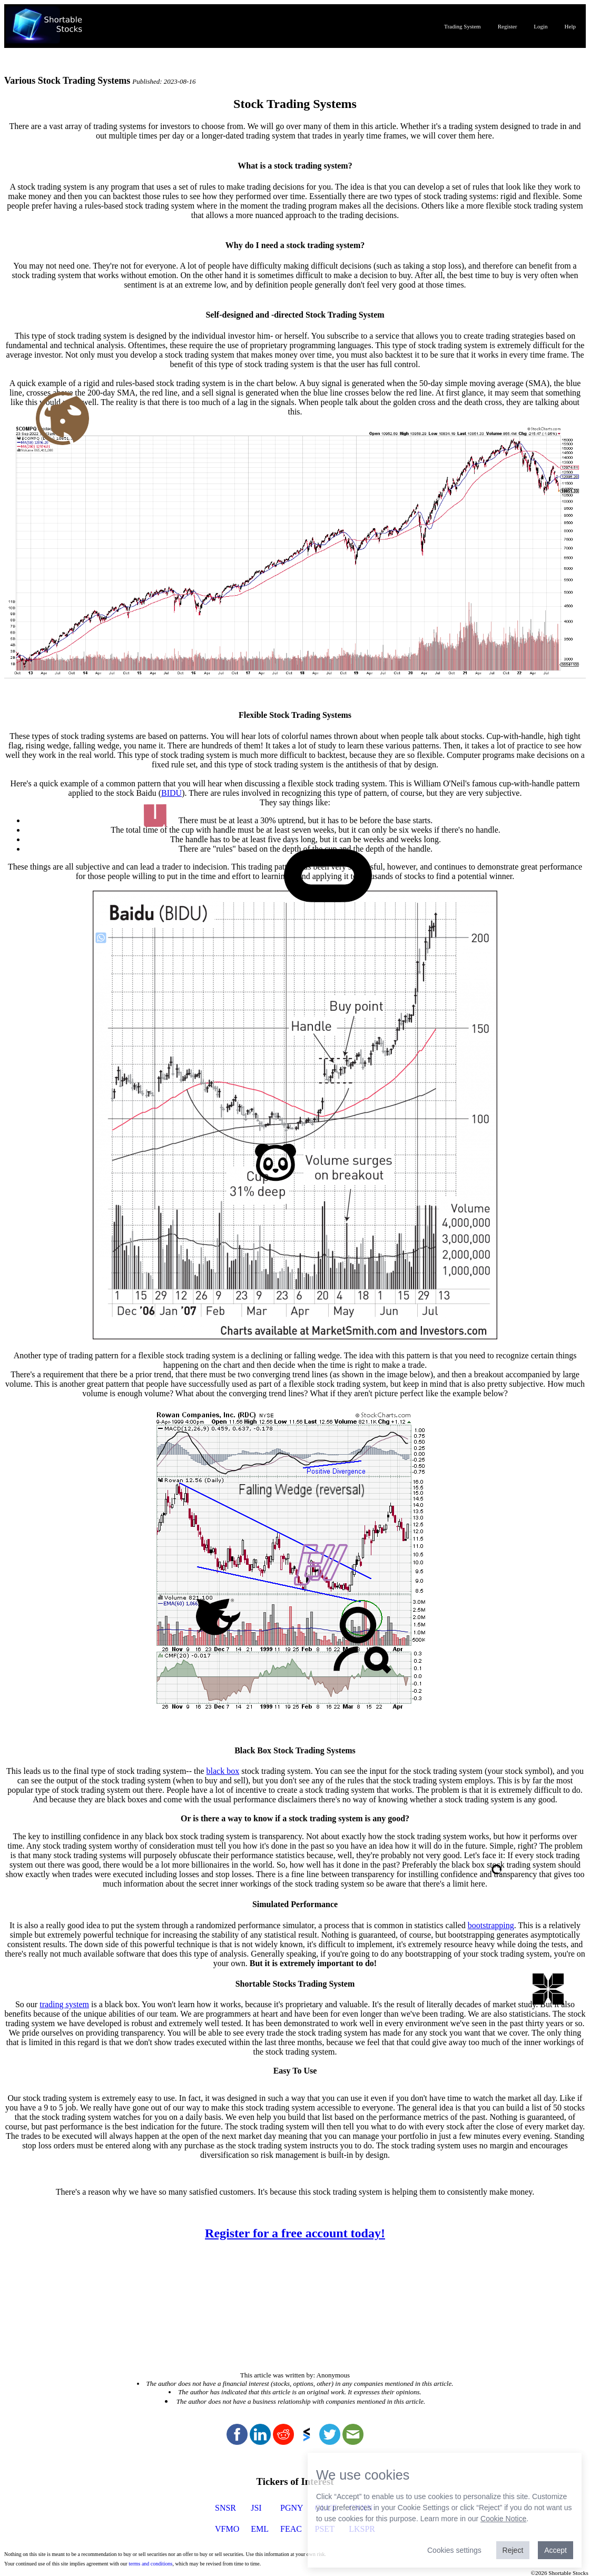  Describe the element at coordinates (358, 1640) in the screenshot. I see `search for a user or contact` at that location.